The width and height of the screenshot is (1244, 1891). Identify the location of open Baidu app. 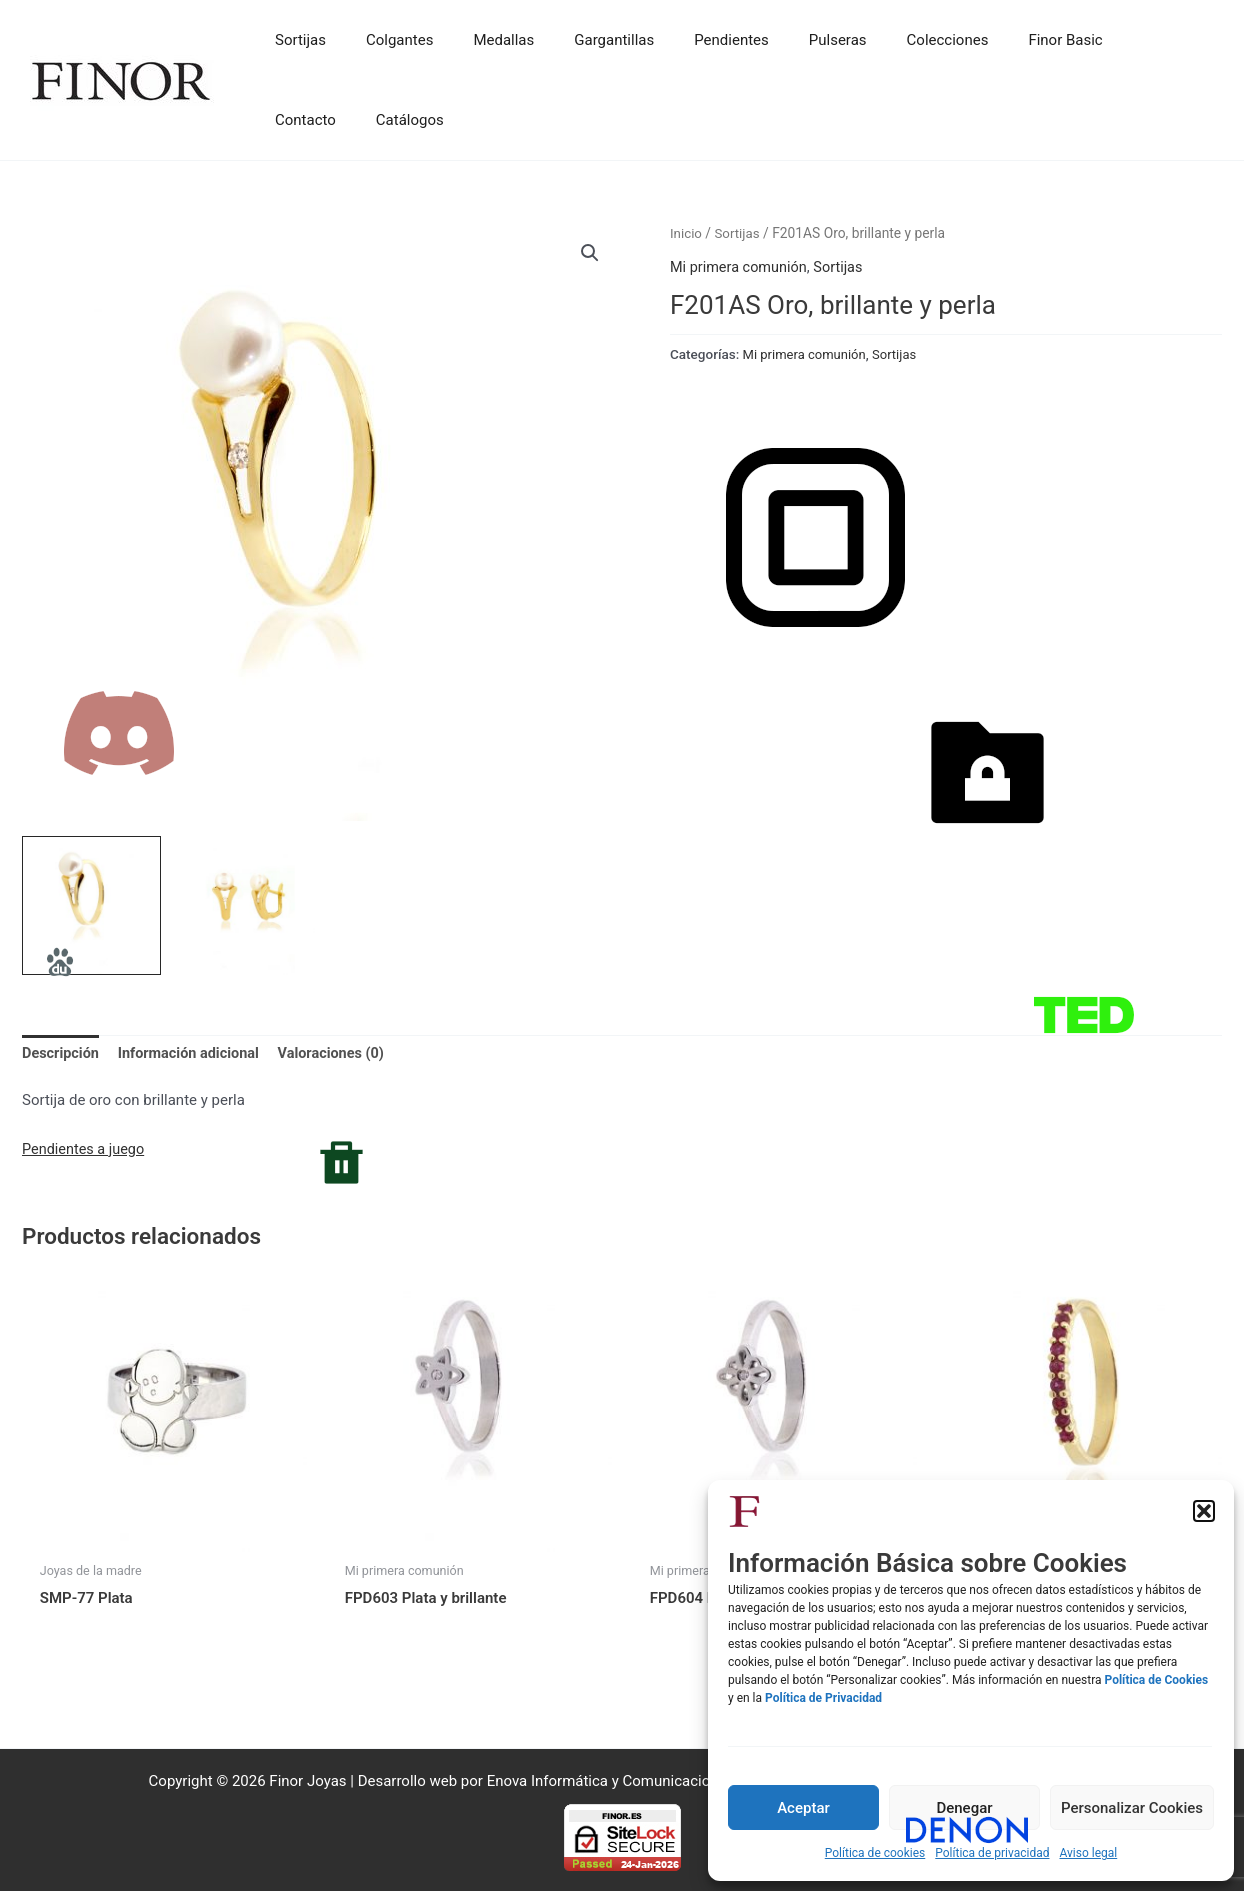
(60, 962).